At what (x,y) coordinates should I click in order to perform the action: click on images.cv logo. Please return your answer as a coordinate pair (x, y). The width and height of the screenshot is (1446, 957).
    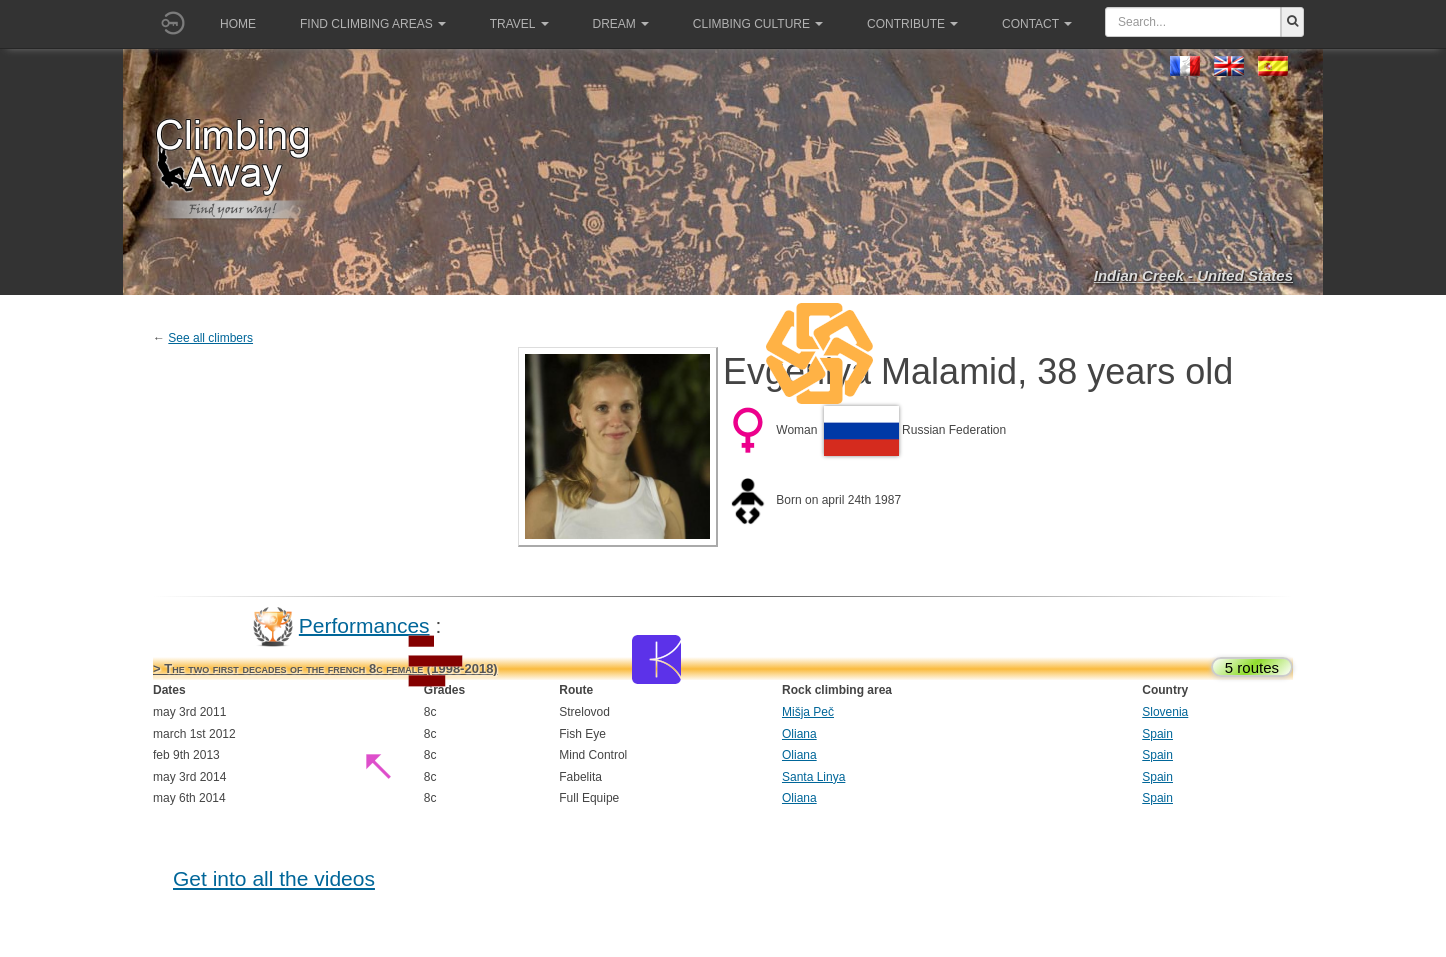
    Looking at the image, I should click on (819, 353).